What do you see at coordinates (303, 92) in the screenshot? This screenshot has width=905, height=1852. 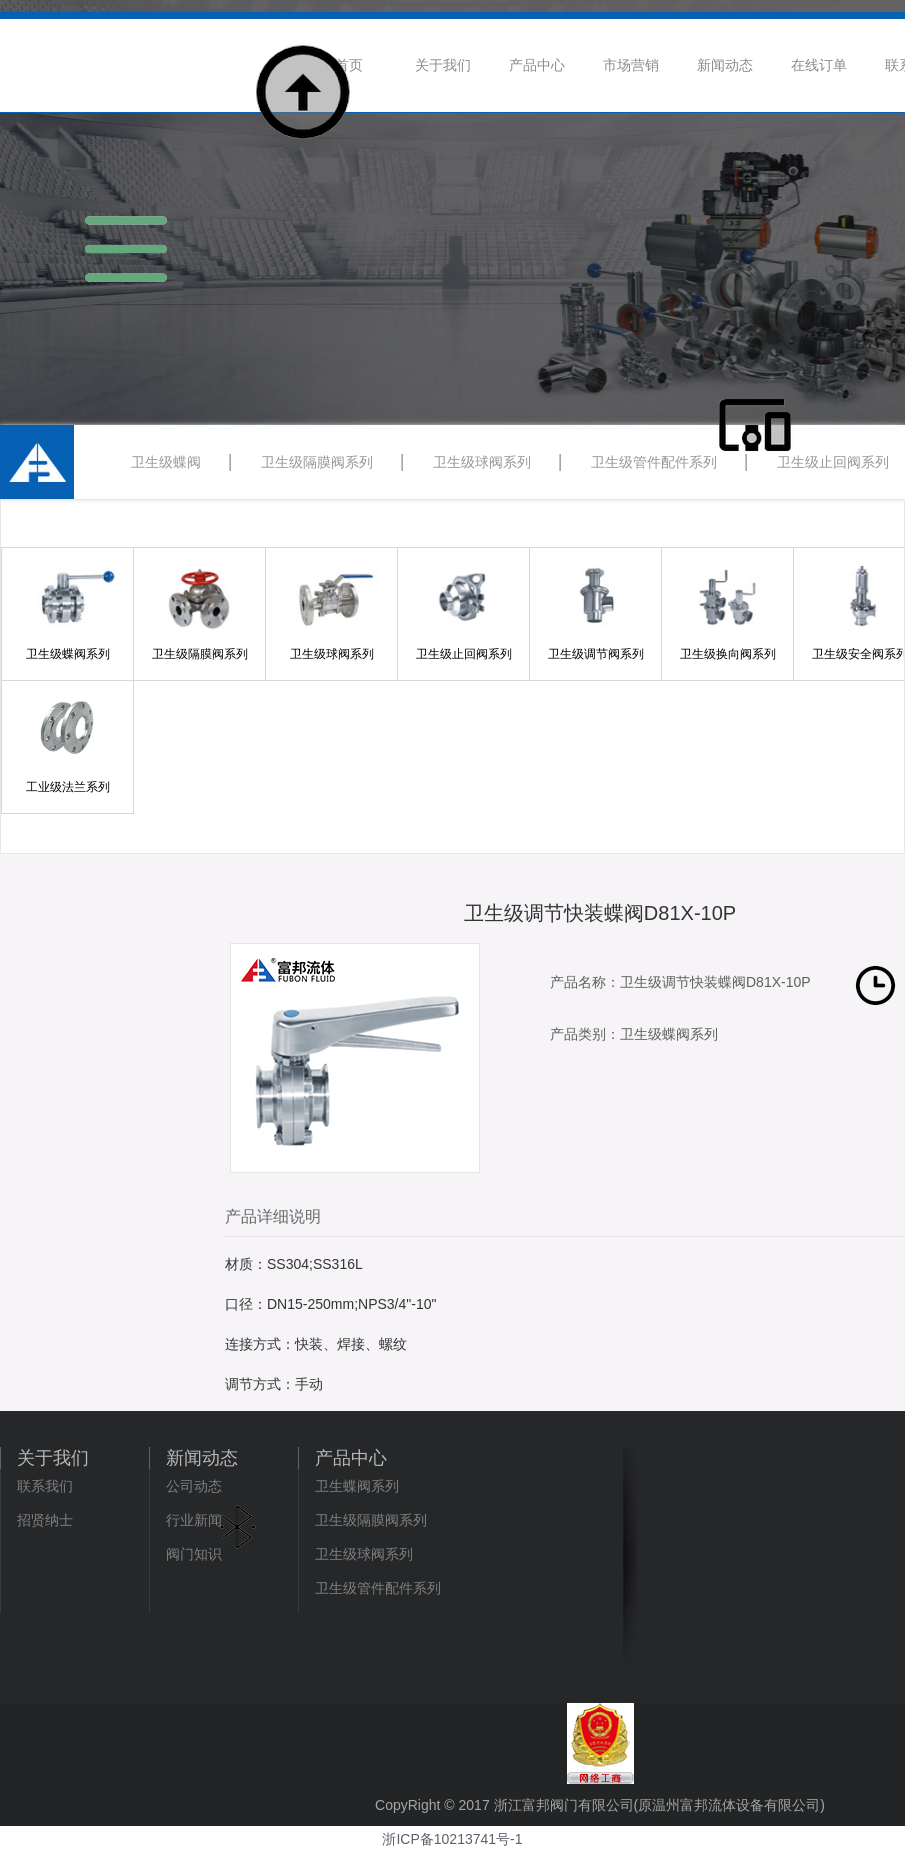 I see `upload a file or content` at bounding box center [303, 92].